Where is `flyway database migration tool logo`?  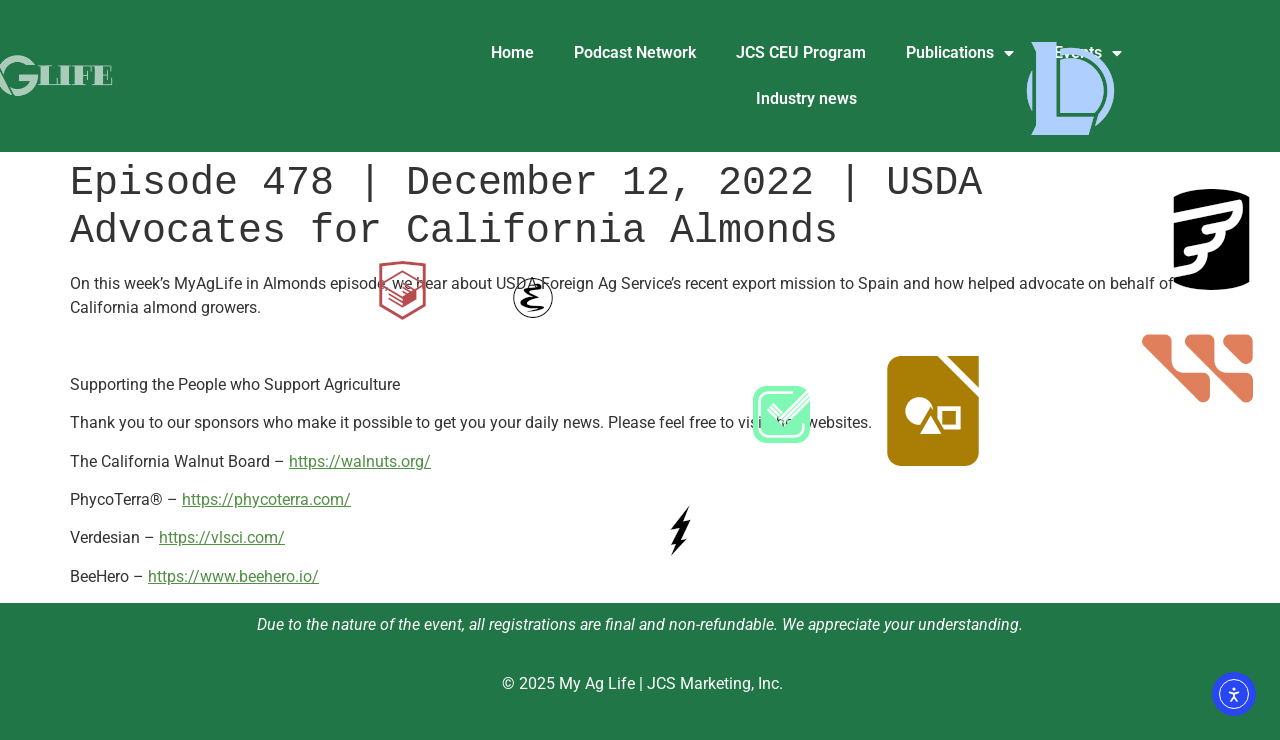
flyway database migration tool logo is located at coordinates (1211, 239).